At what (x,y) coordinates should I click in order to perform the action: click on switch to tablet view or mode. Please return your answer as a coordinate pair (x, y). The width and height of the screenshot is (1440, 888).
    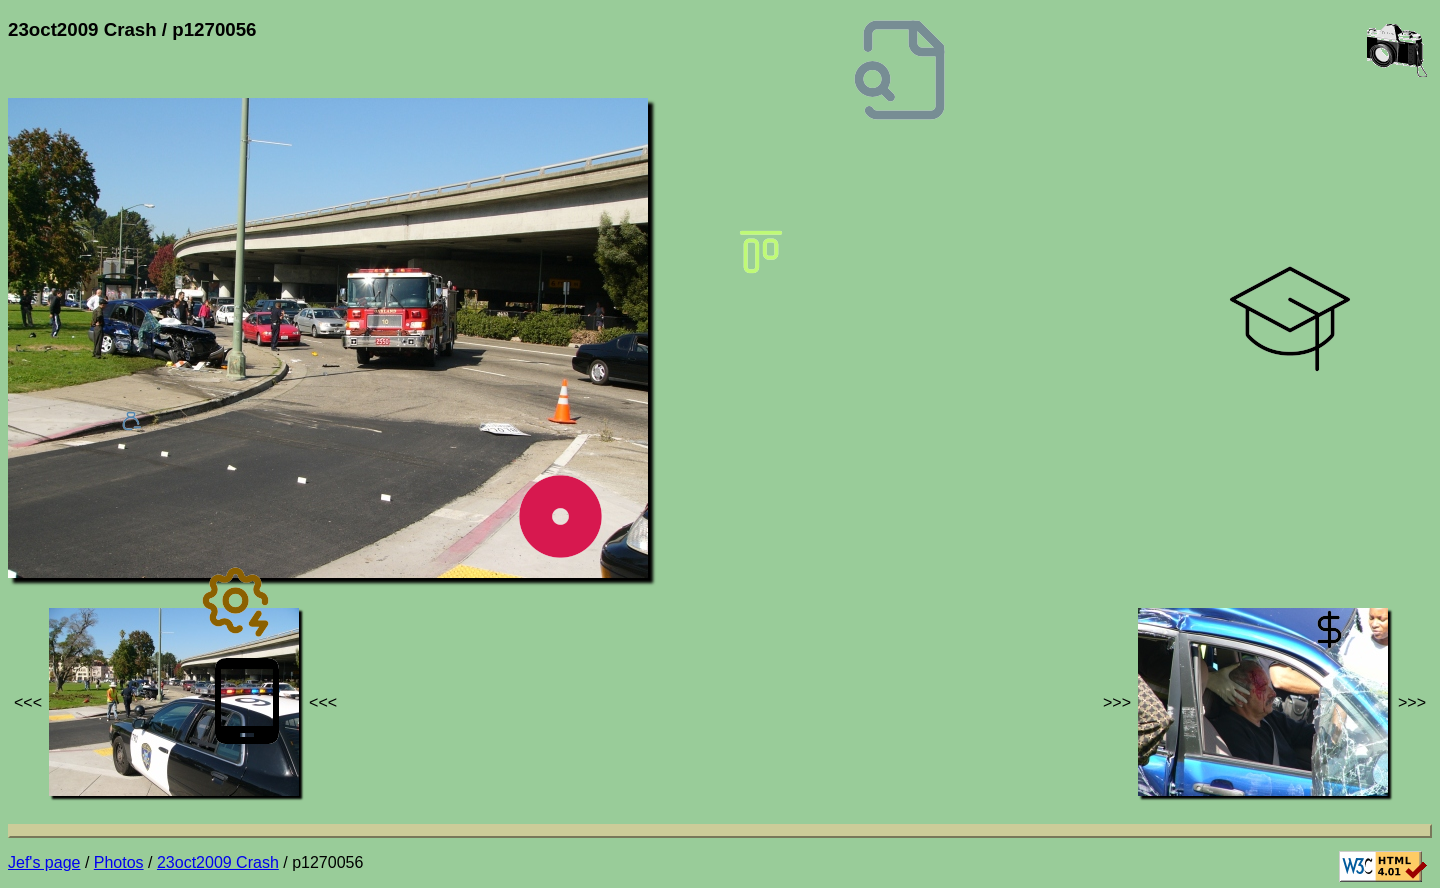
    Looking at the image, I should click on (247, 701).